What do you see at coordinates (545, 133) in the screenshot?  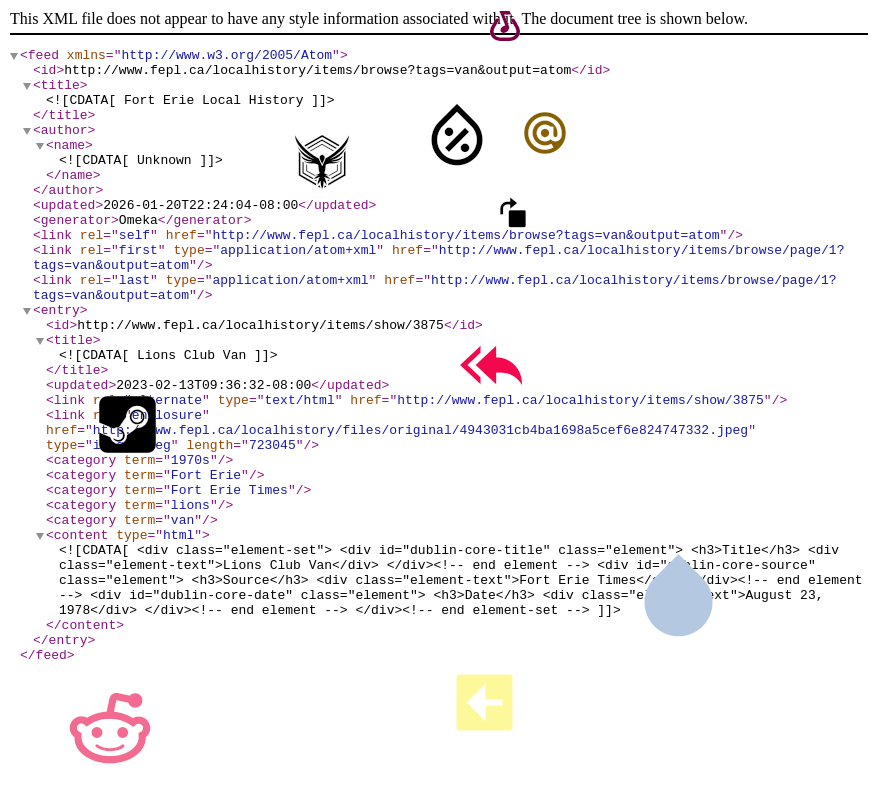 I see `compose a new email` at bounding box center [545, 133].